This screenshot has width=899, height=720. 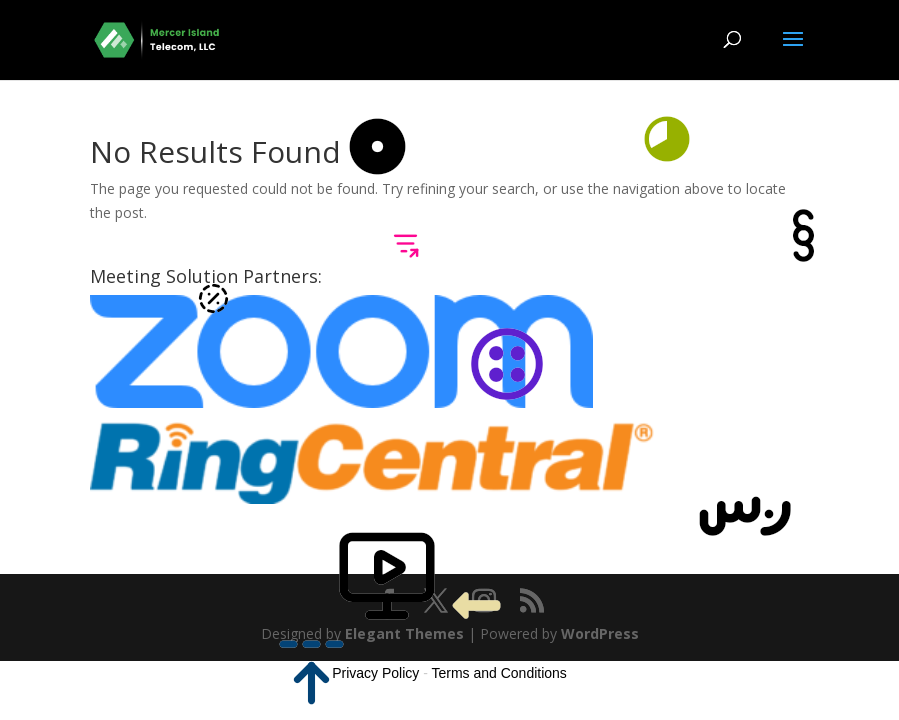 I want to click on indicates a legal or terms section, so click(x=803, y=235).